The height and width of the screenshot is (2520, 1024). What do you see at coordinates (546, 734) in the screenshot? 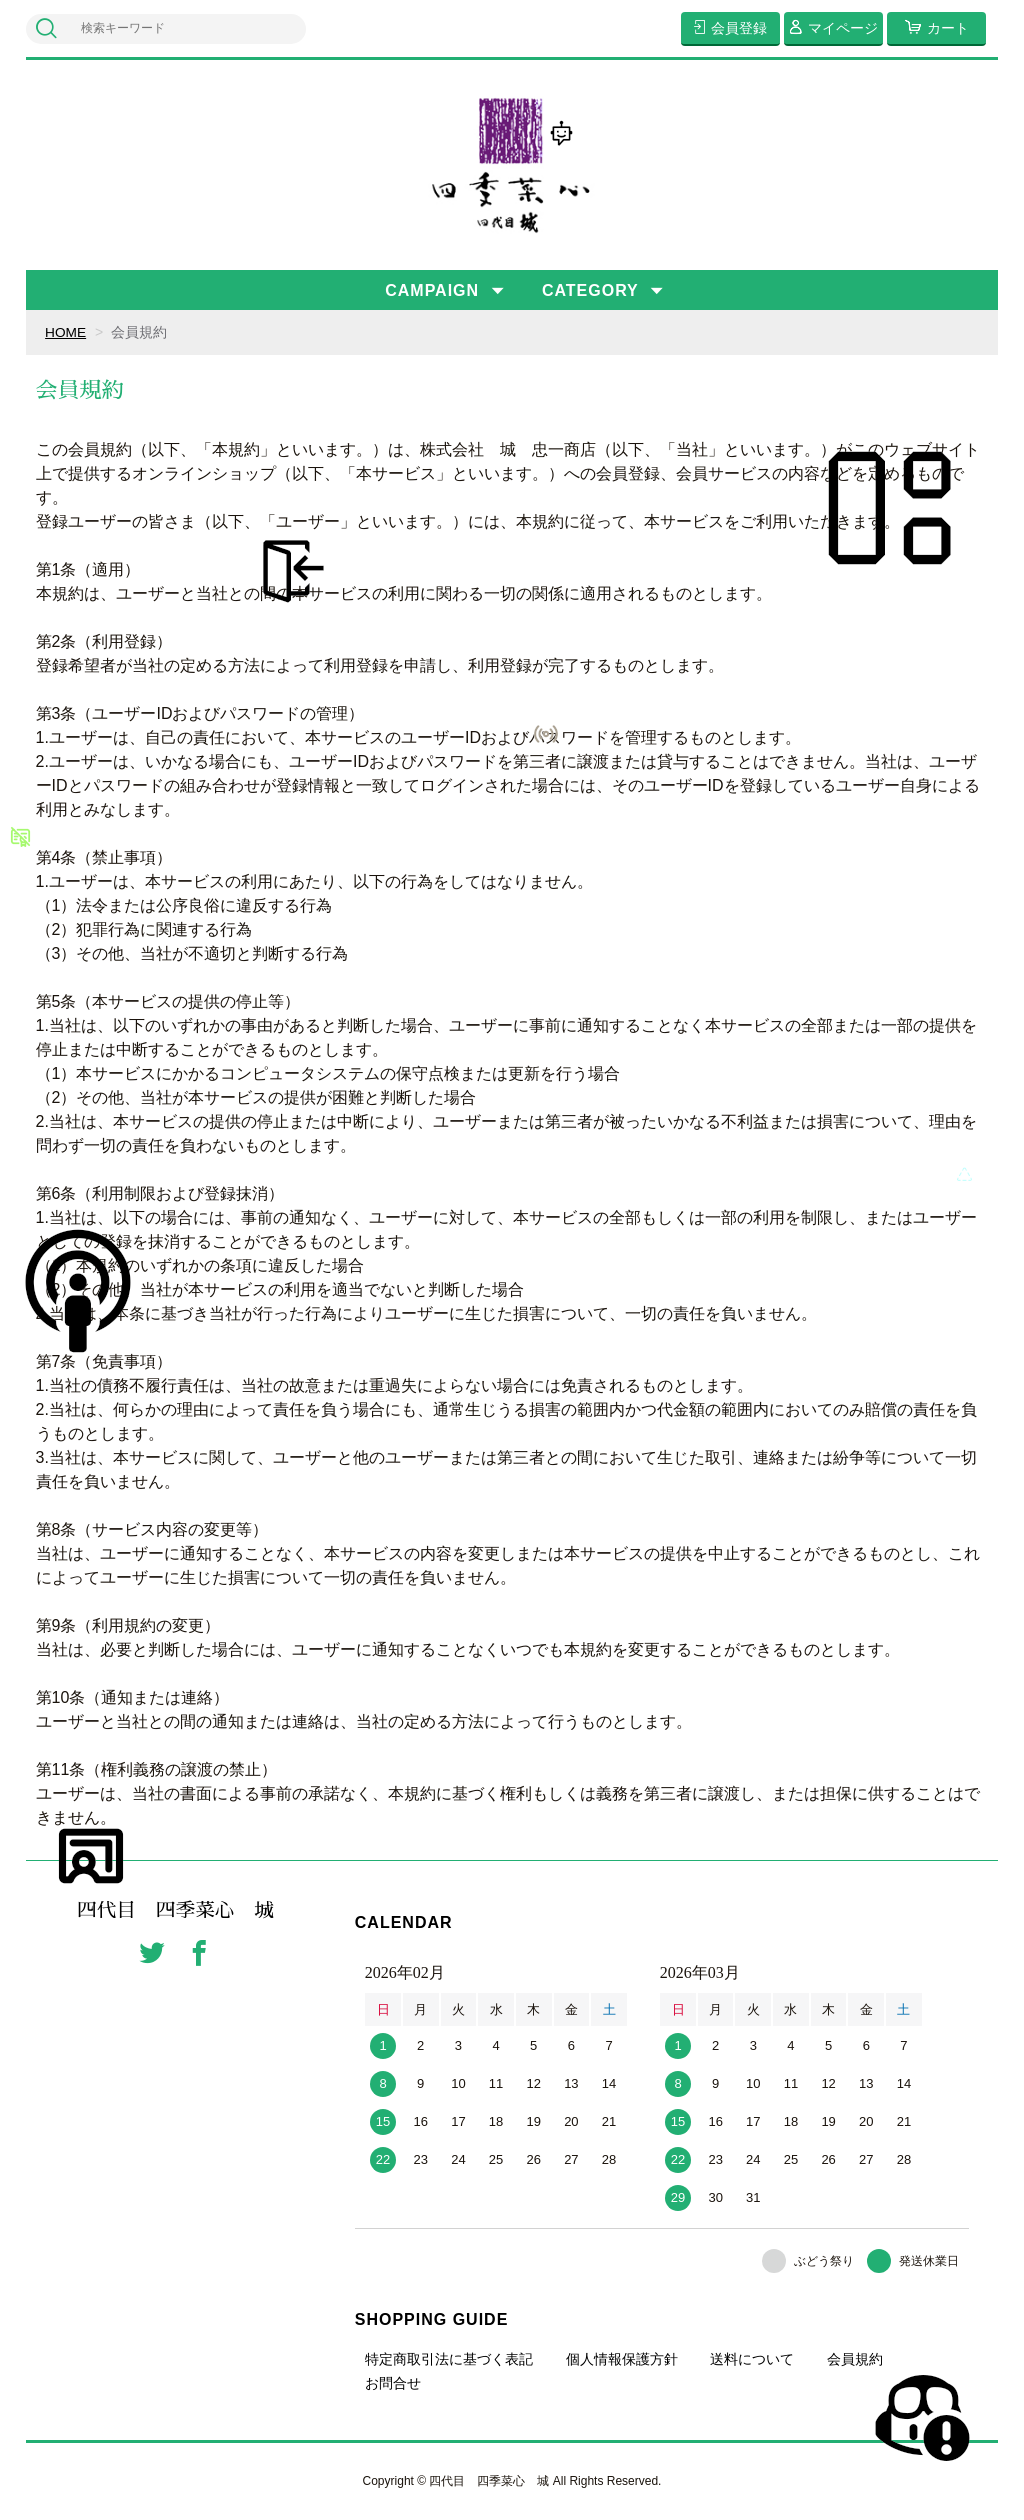
I see `access radio or audio streaming` at bounding box center [546, 734].